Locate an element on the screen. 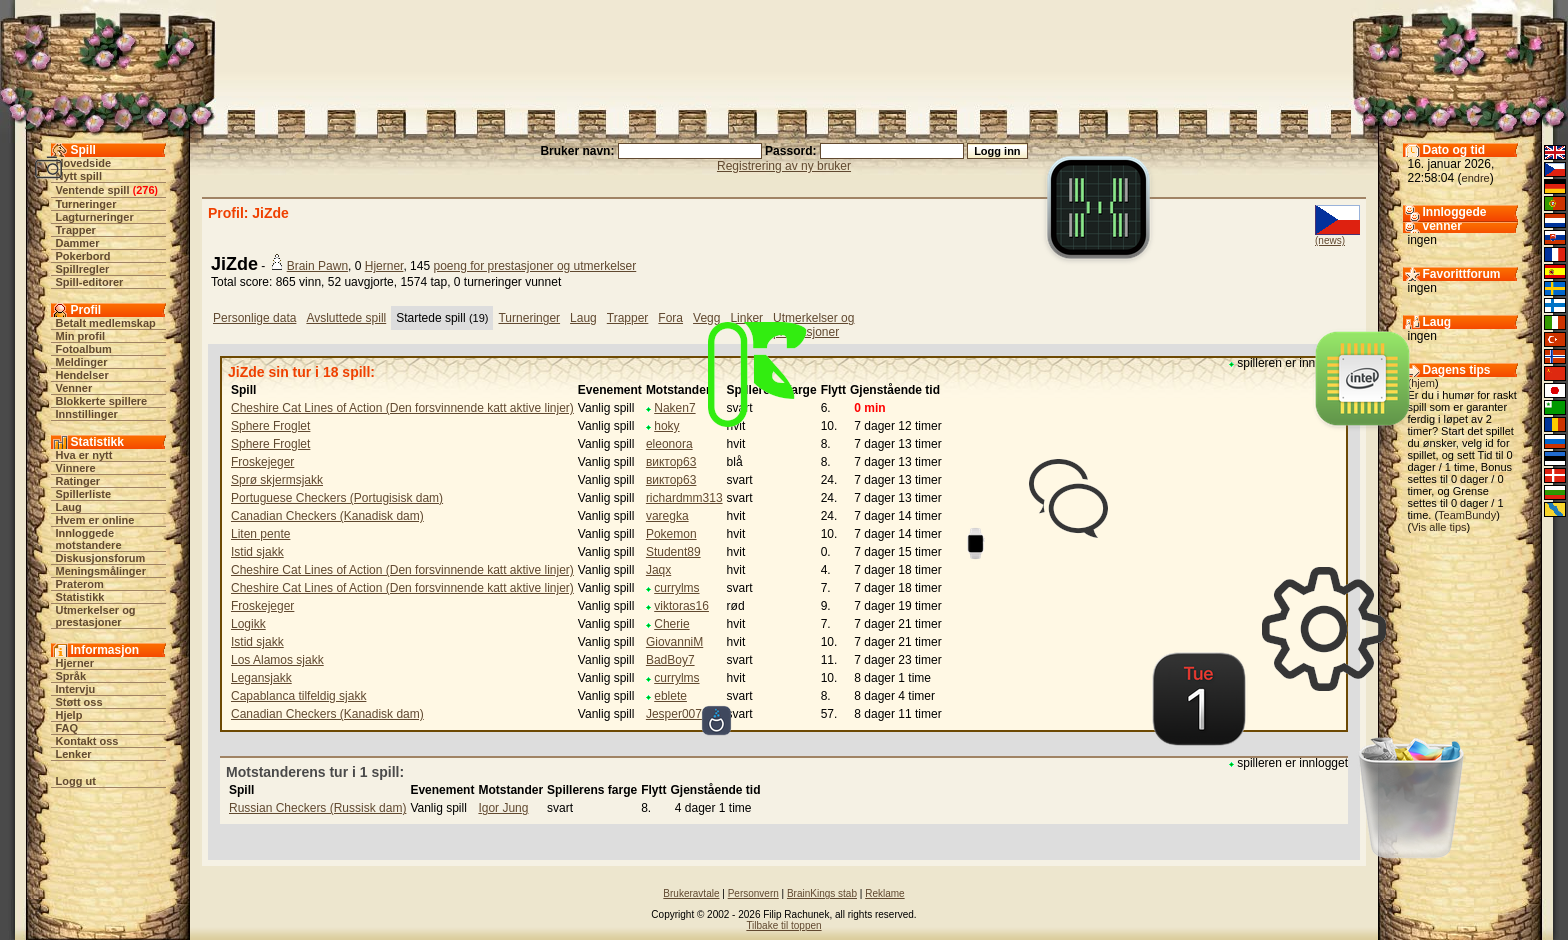 The image size is (1568, 940). trash bin containing deleted items is located at coordinates (1411, 799).